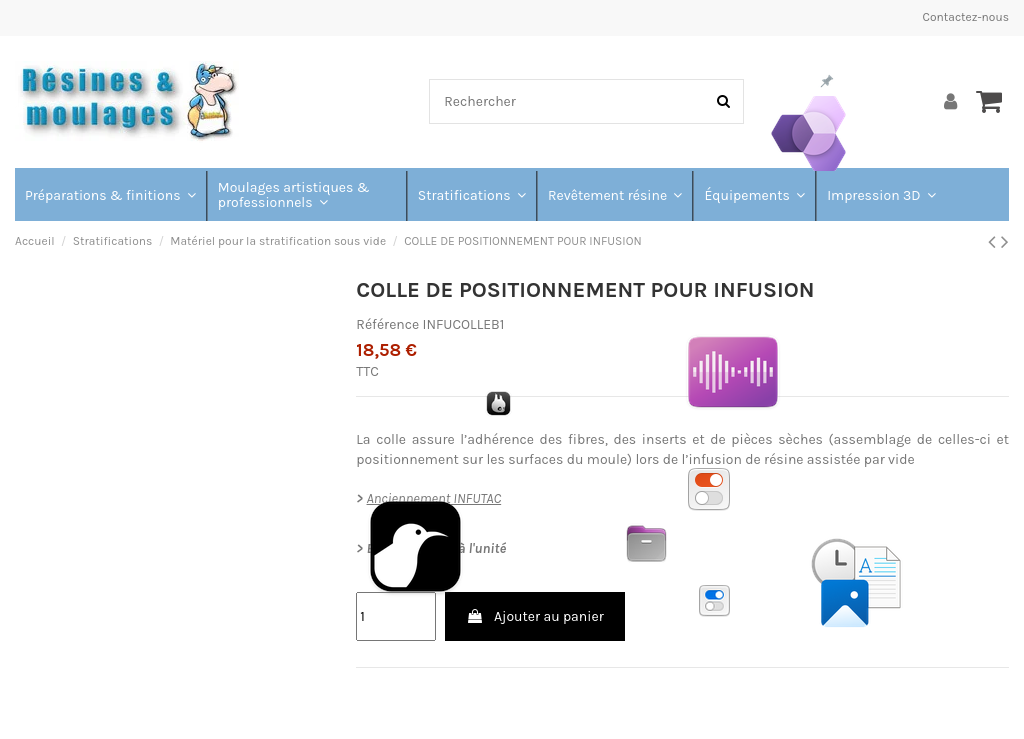  What do you see at coordinates (415, 546) in the screenshot?
I see `open cinny matrix messaging client` at bounding box center [415, 546].